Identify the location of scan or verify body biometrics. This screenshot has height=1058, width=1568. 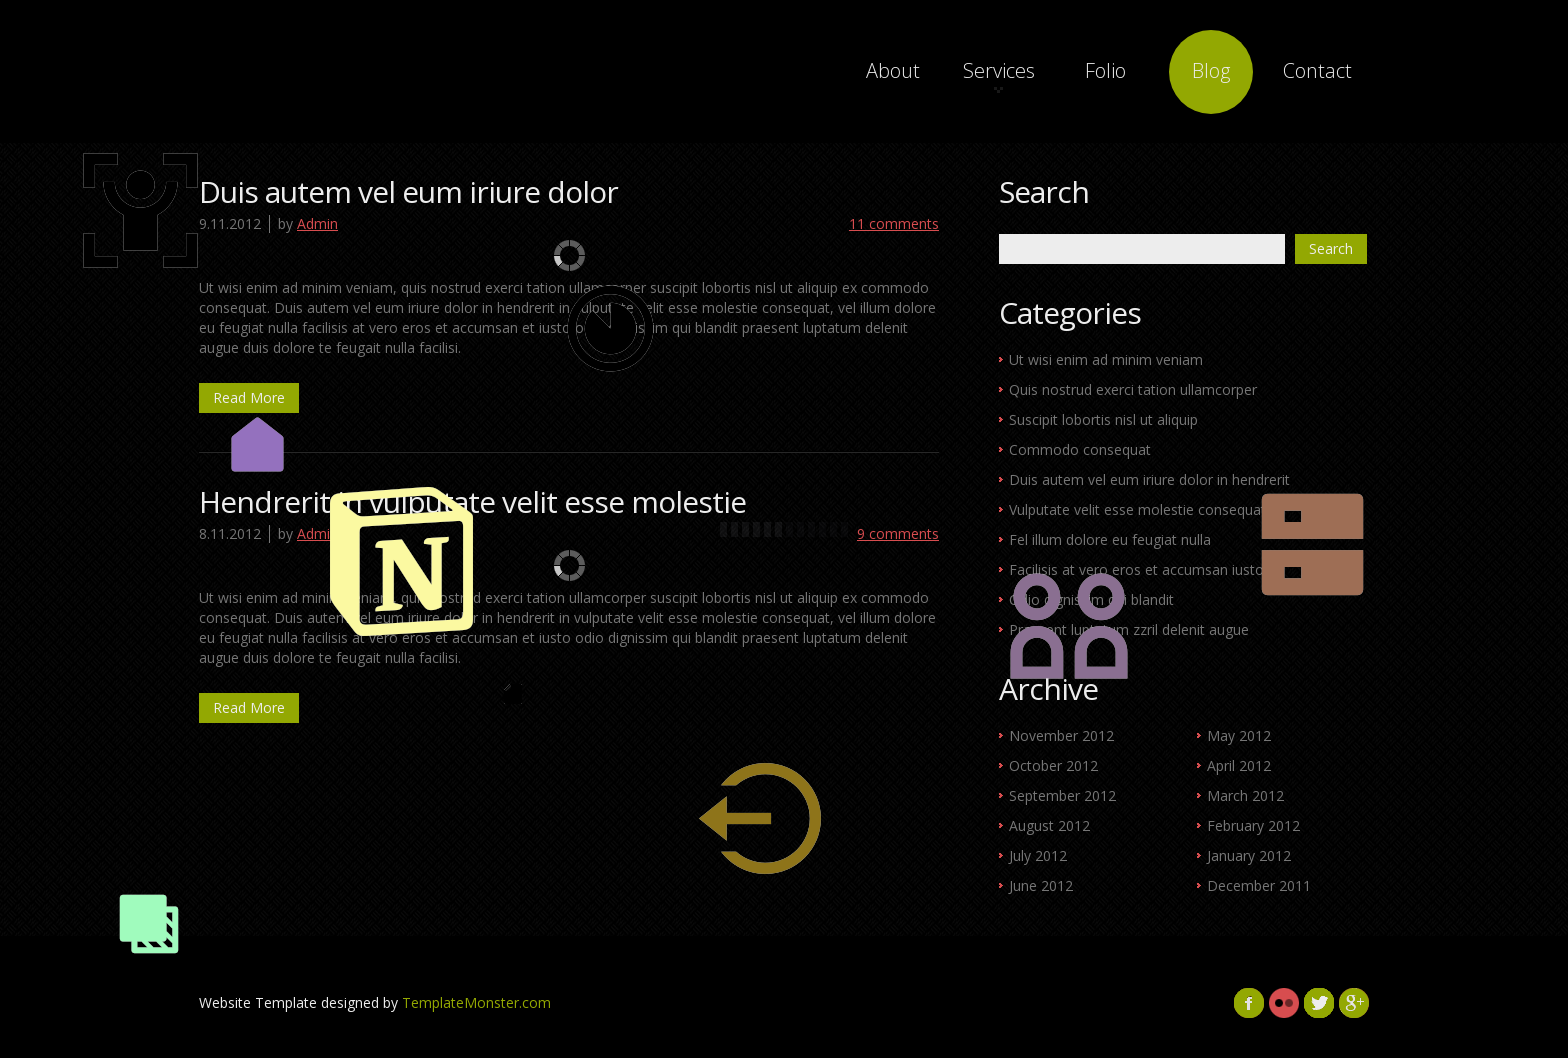
(140, 210).